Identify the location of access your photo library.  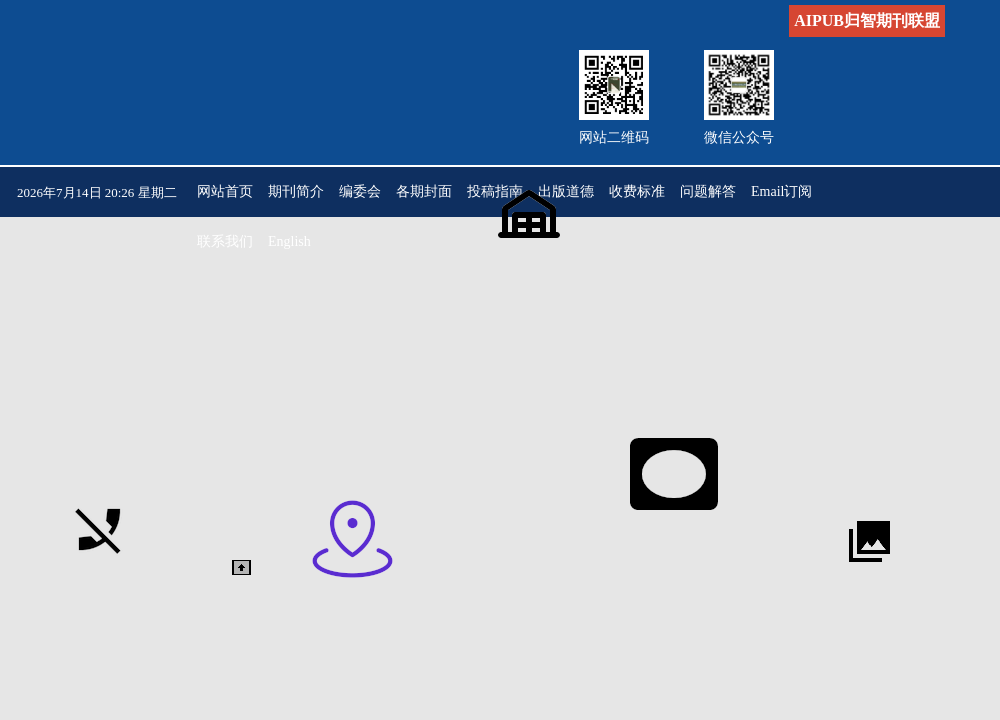
(869, 541).